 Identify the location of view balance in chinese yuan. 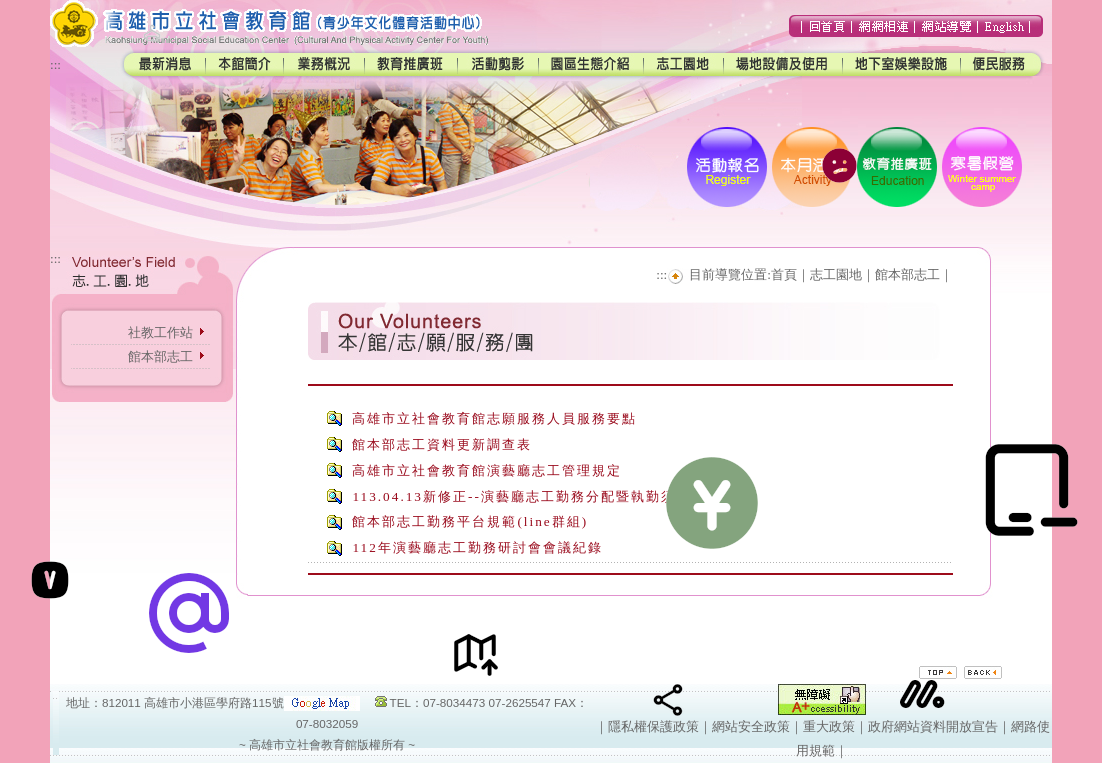
(712, 503).